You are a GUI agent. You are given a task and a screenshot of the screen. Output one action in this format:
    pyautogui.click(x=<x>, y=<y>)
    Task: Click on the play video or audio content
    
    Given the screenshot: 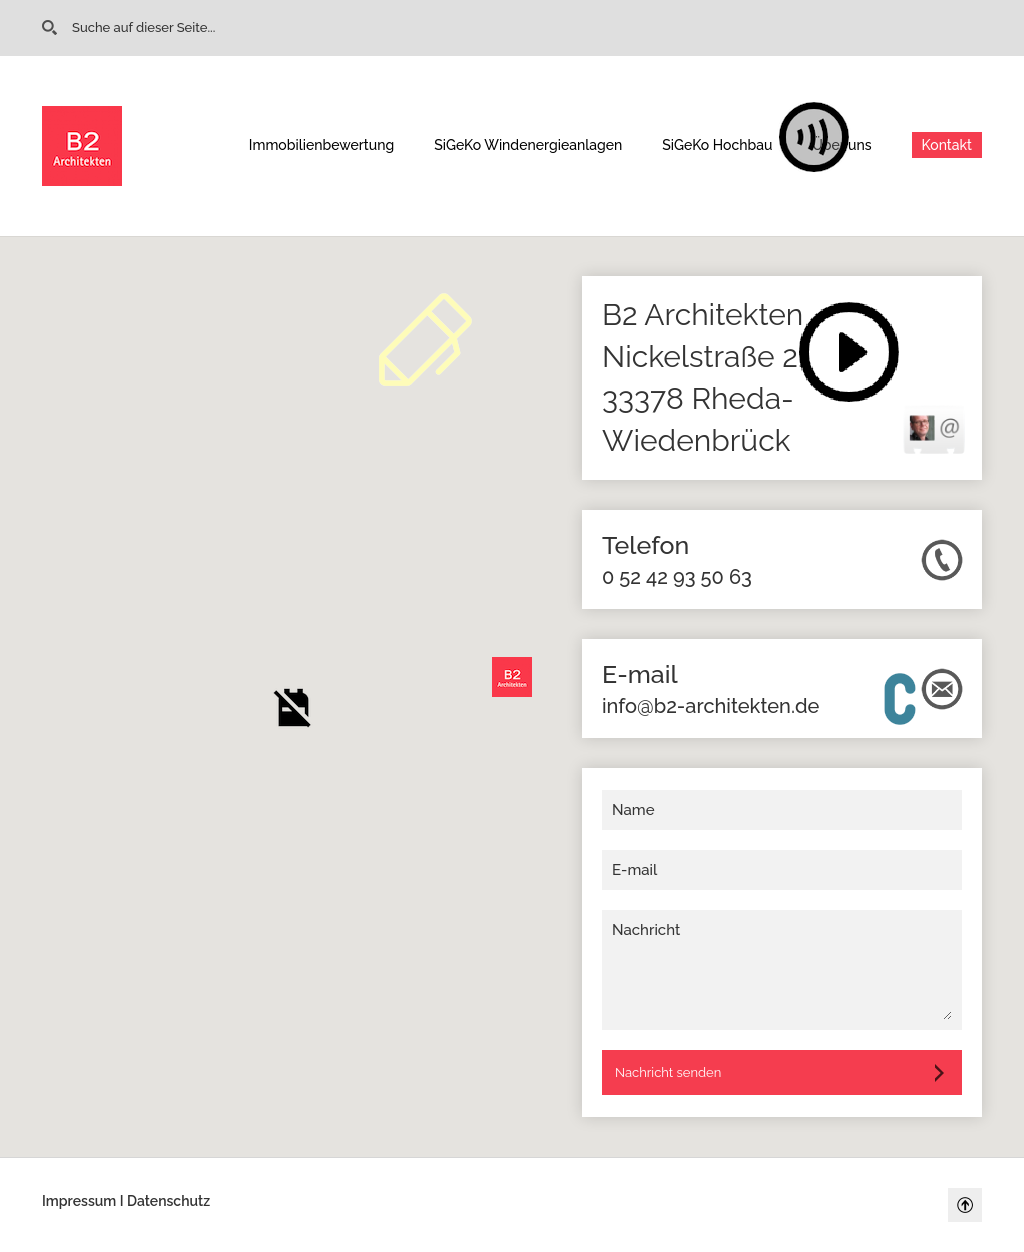 What is the action you would take?
    pyautogui.click(x=849, y=352)
    